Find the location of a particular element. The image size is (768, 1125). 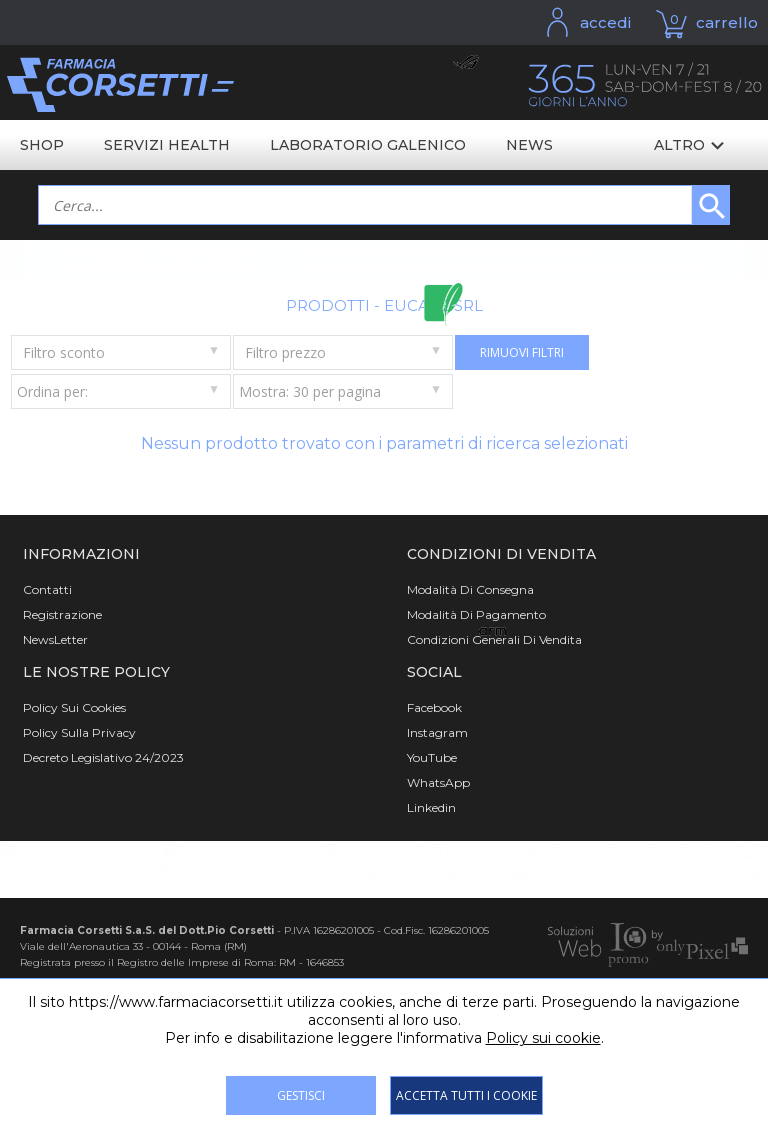

SQLite database technology is located at coordinates (443, 304).